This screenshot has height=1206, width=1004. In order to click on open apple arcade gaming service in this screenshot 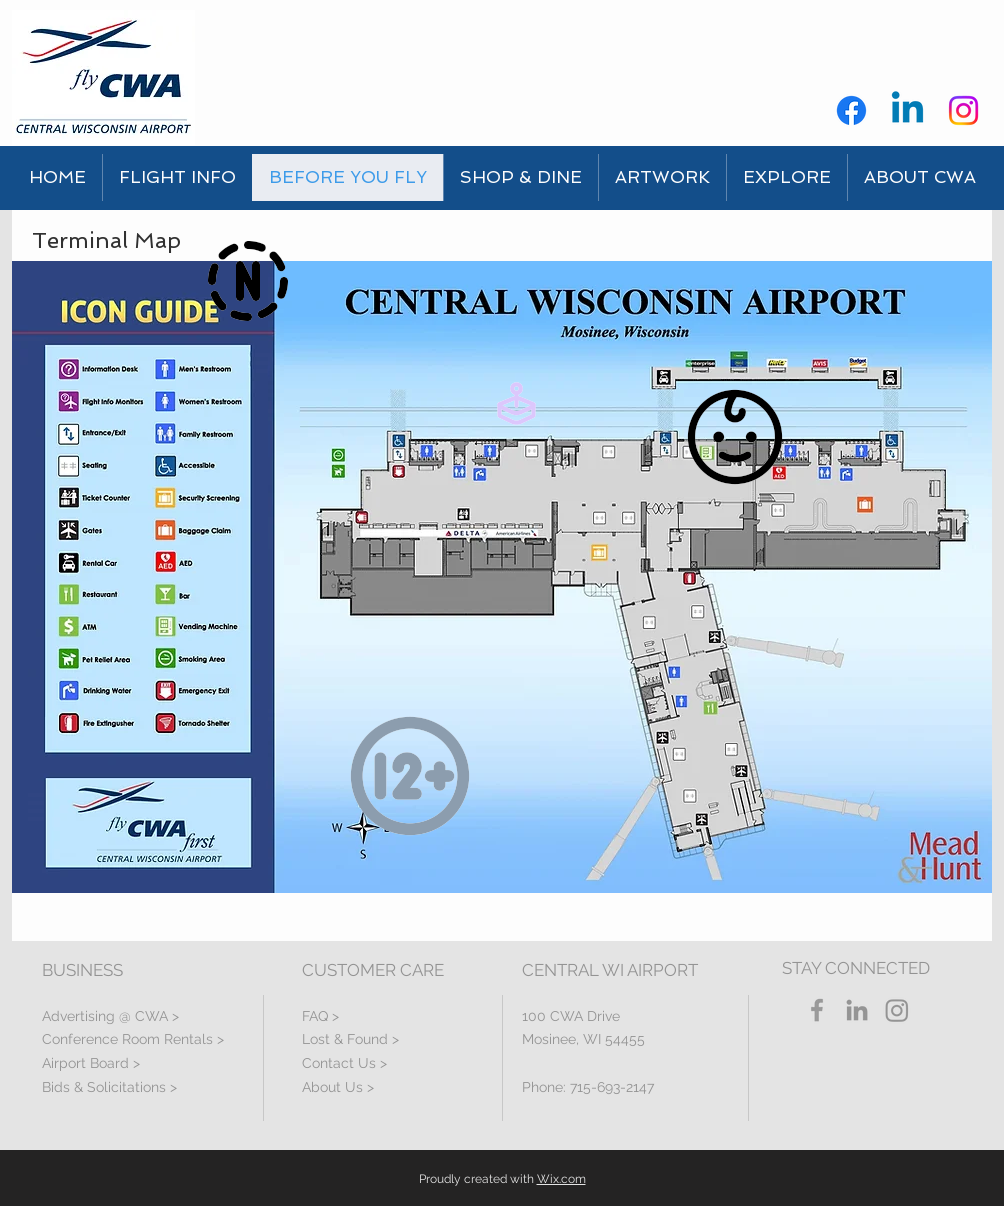, I will do `click(516, 403)`.